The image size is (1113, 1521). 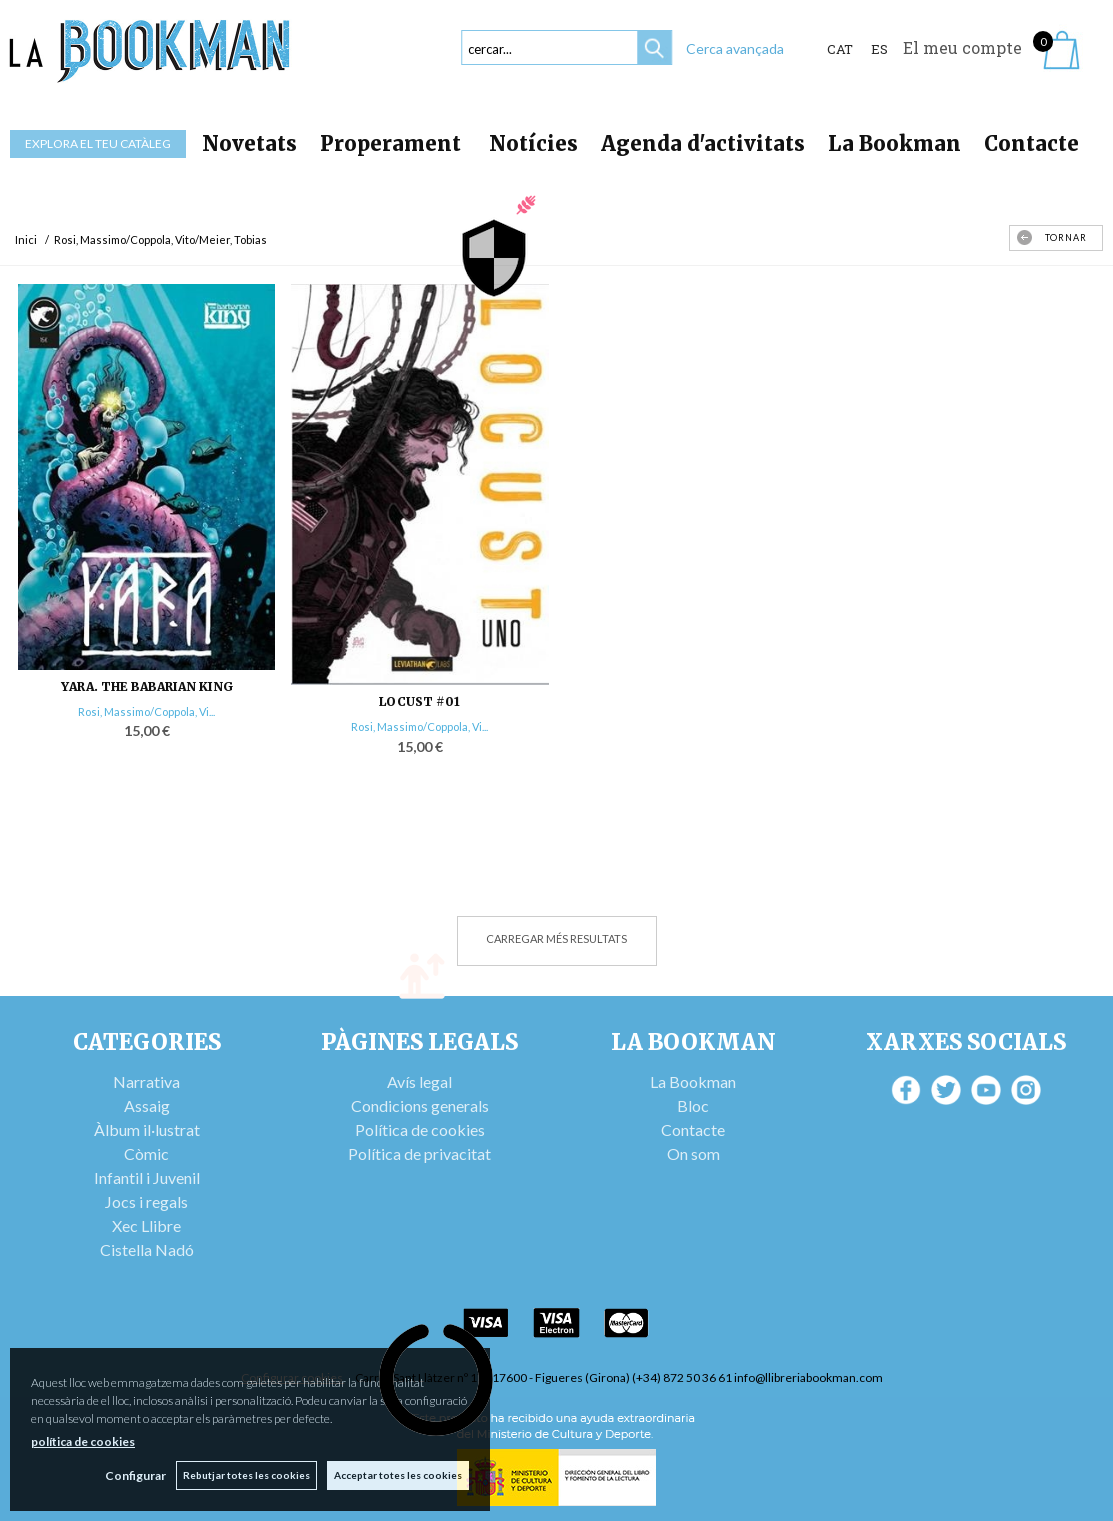 What do you see at coordinates (436, 1379) in the screenshot?
I see `loading or processing in progress` at bounding box center [436, 1379].